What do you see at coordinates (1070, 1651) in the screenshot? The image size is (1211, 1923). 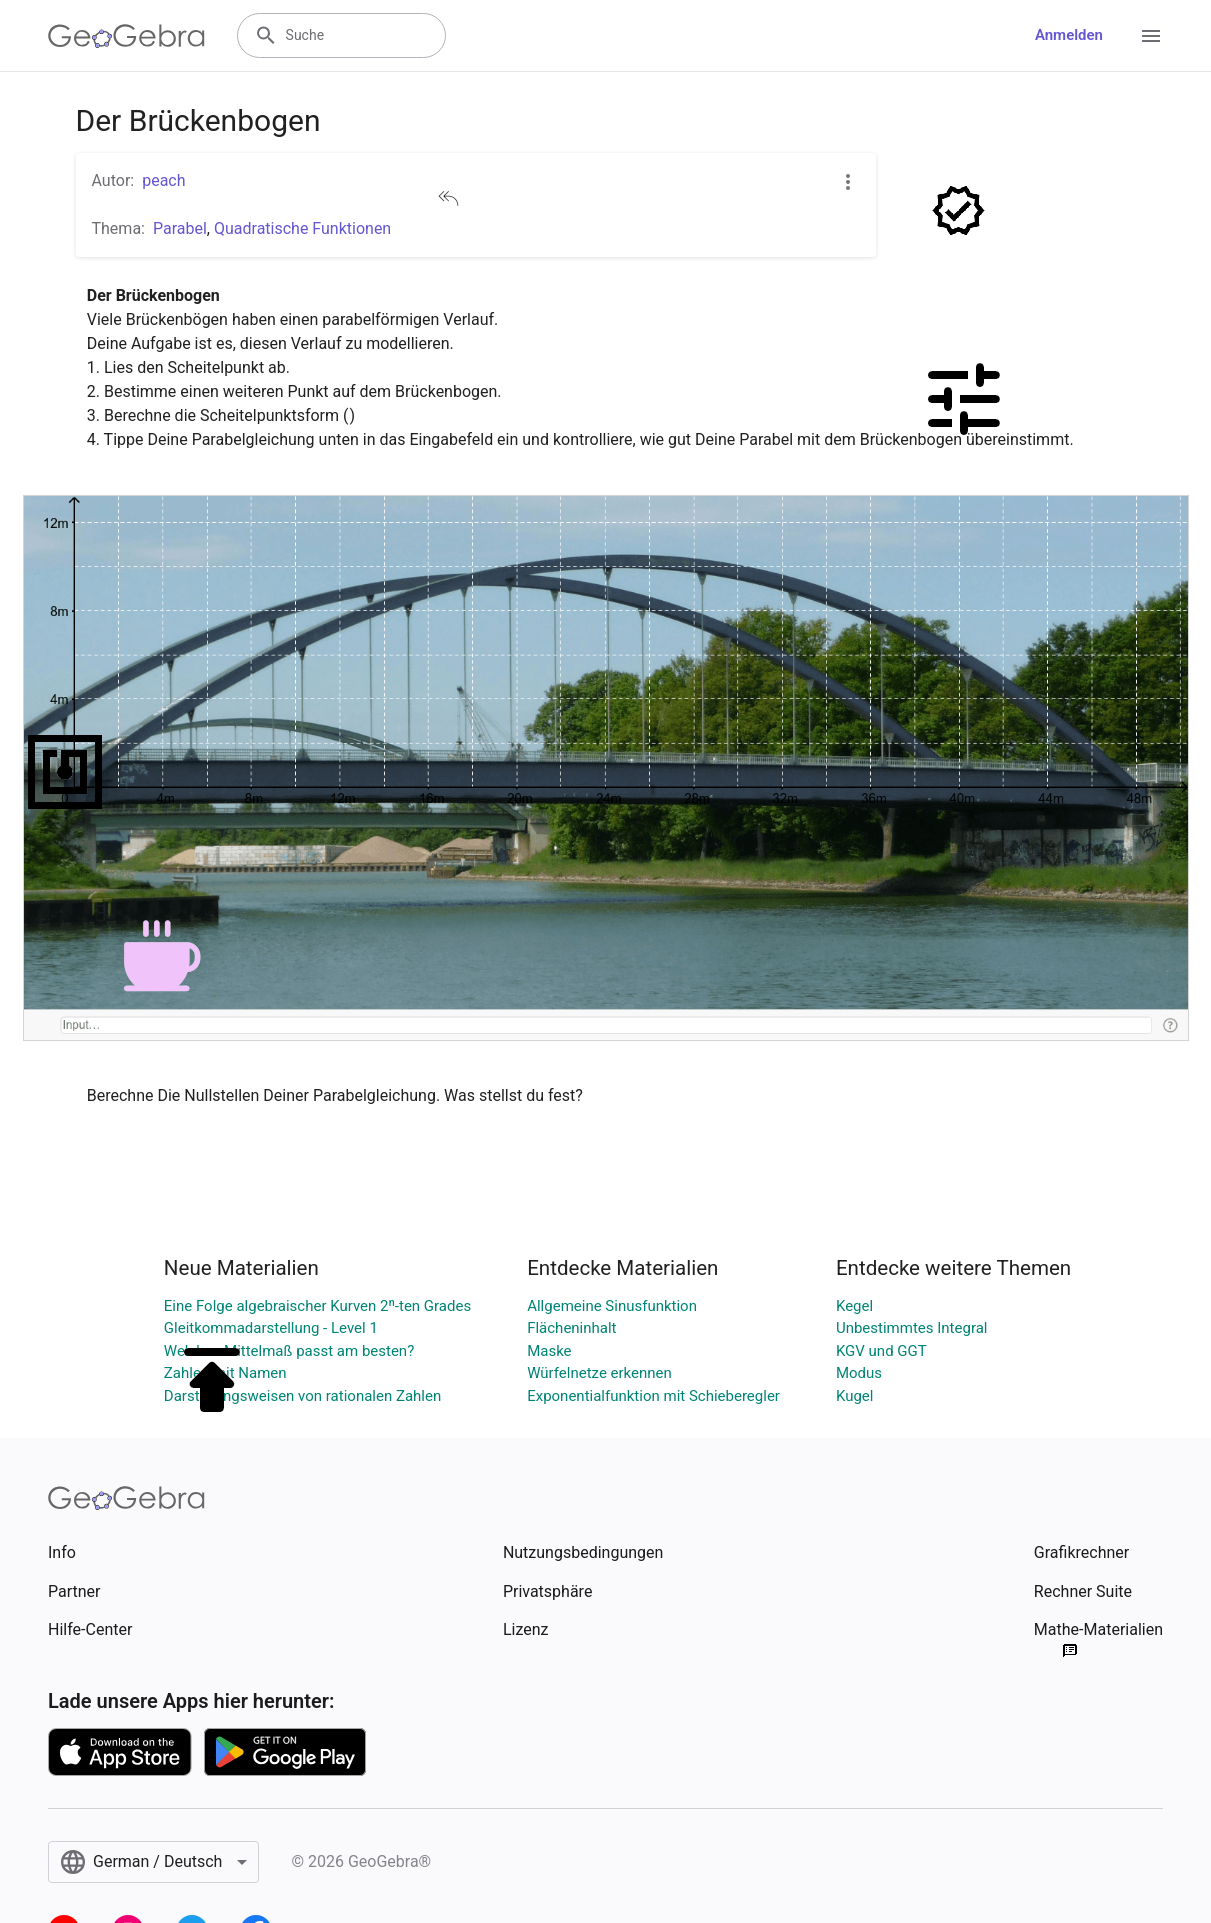 I see `view speaker notes or presentation talking points` at bounding box center [1070, 1651].